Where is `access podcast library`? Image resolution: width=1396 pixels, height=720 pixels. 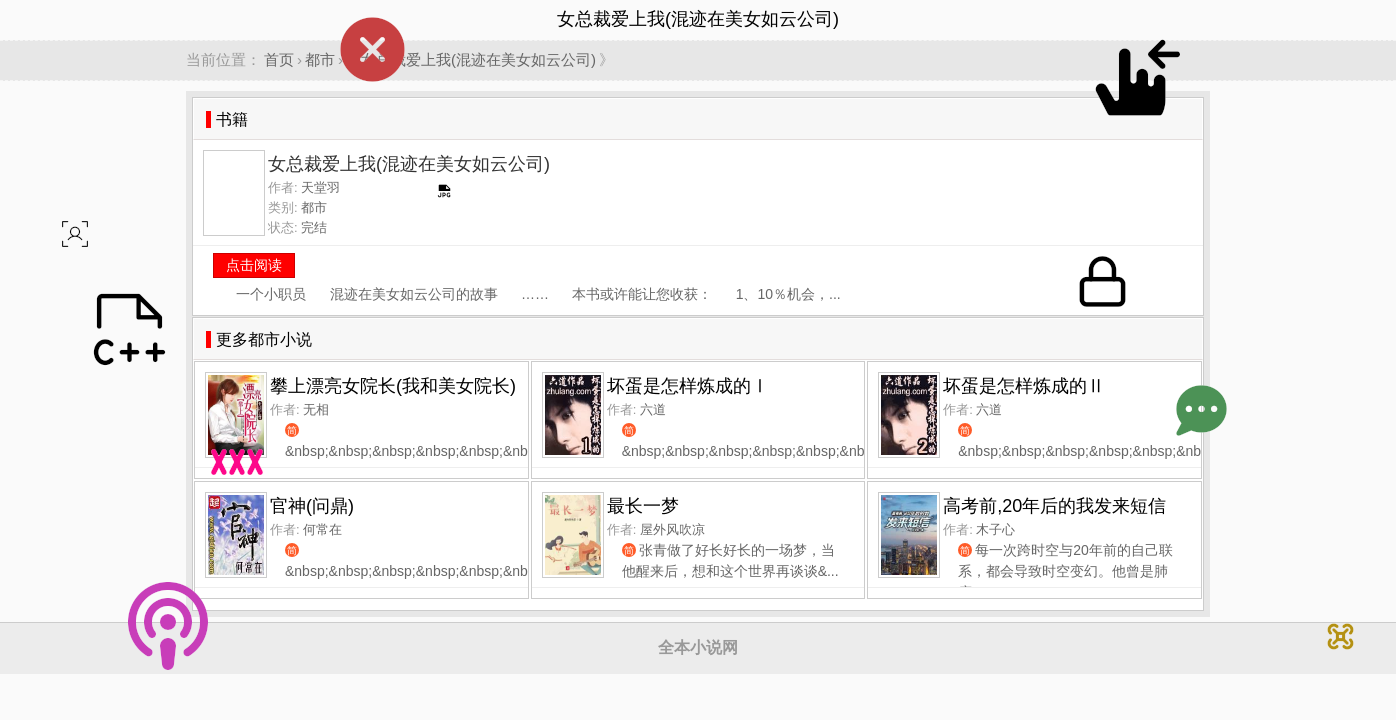 access podcast library is located at coordinates (168, 626).